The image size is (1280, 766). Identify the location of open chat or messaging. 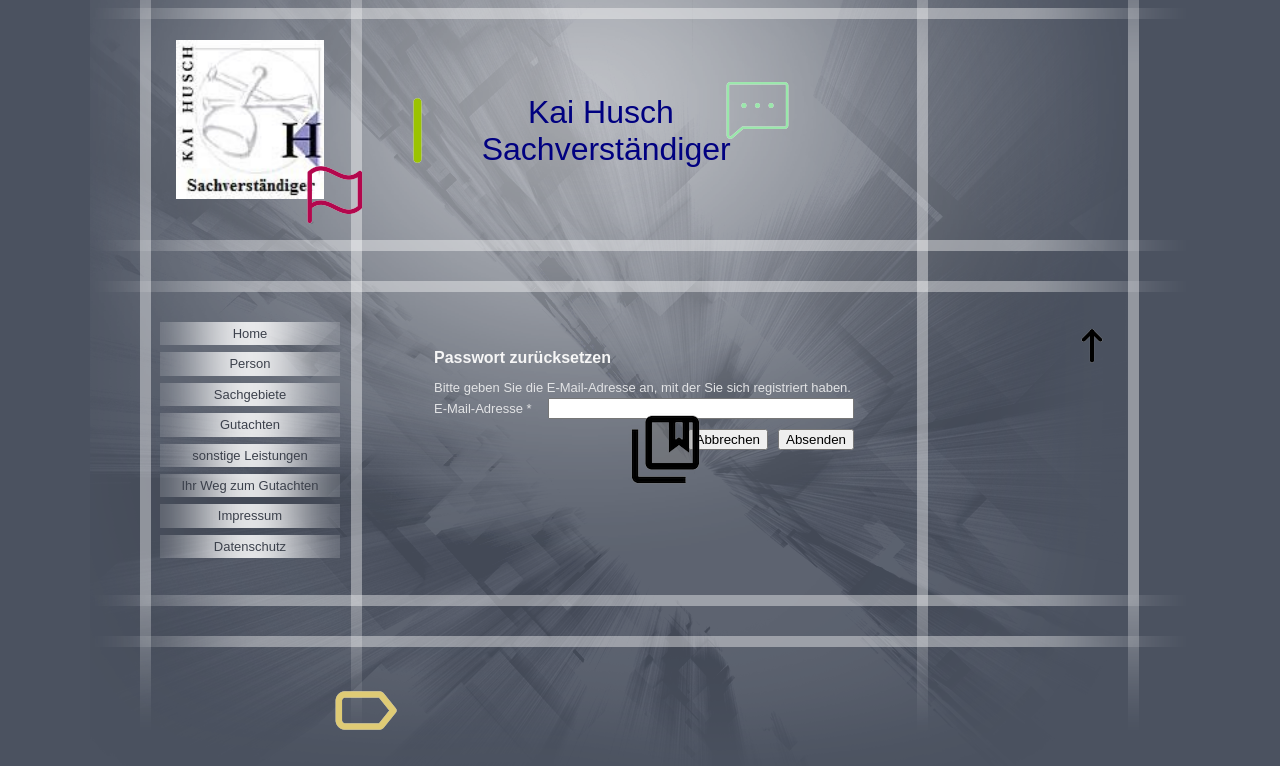
(757, 105).